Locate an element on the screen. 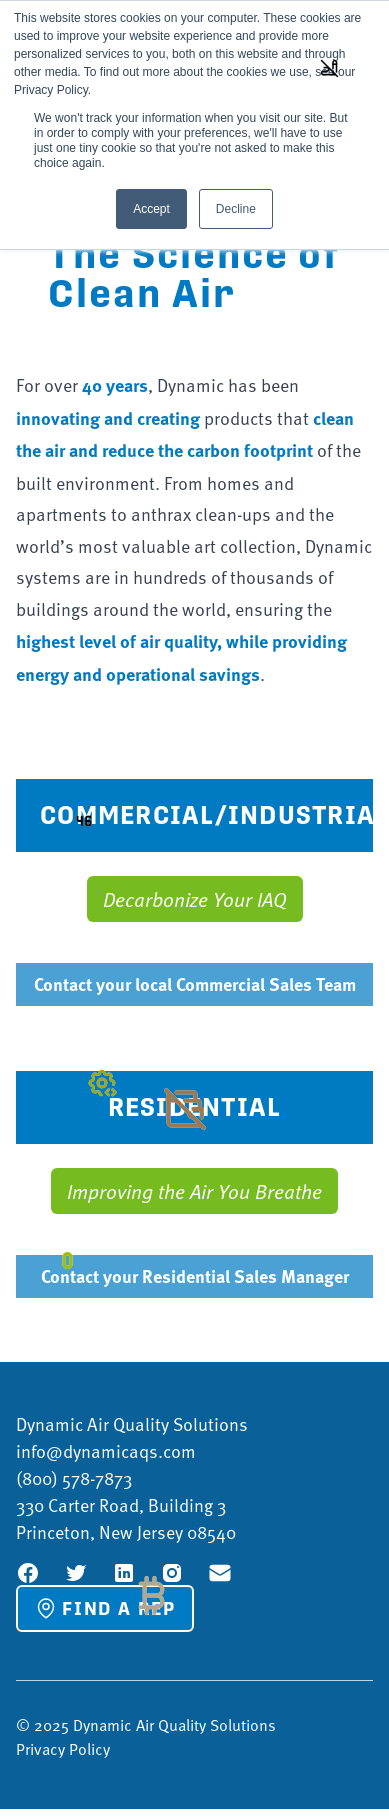 The width and height of the screenshot is (389, 1819). access developer or code settings is located at coordinates (102, 1083).